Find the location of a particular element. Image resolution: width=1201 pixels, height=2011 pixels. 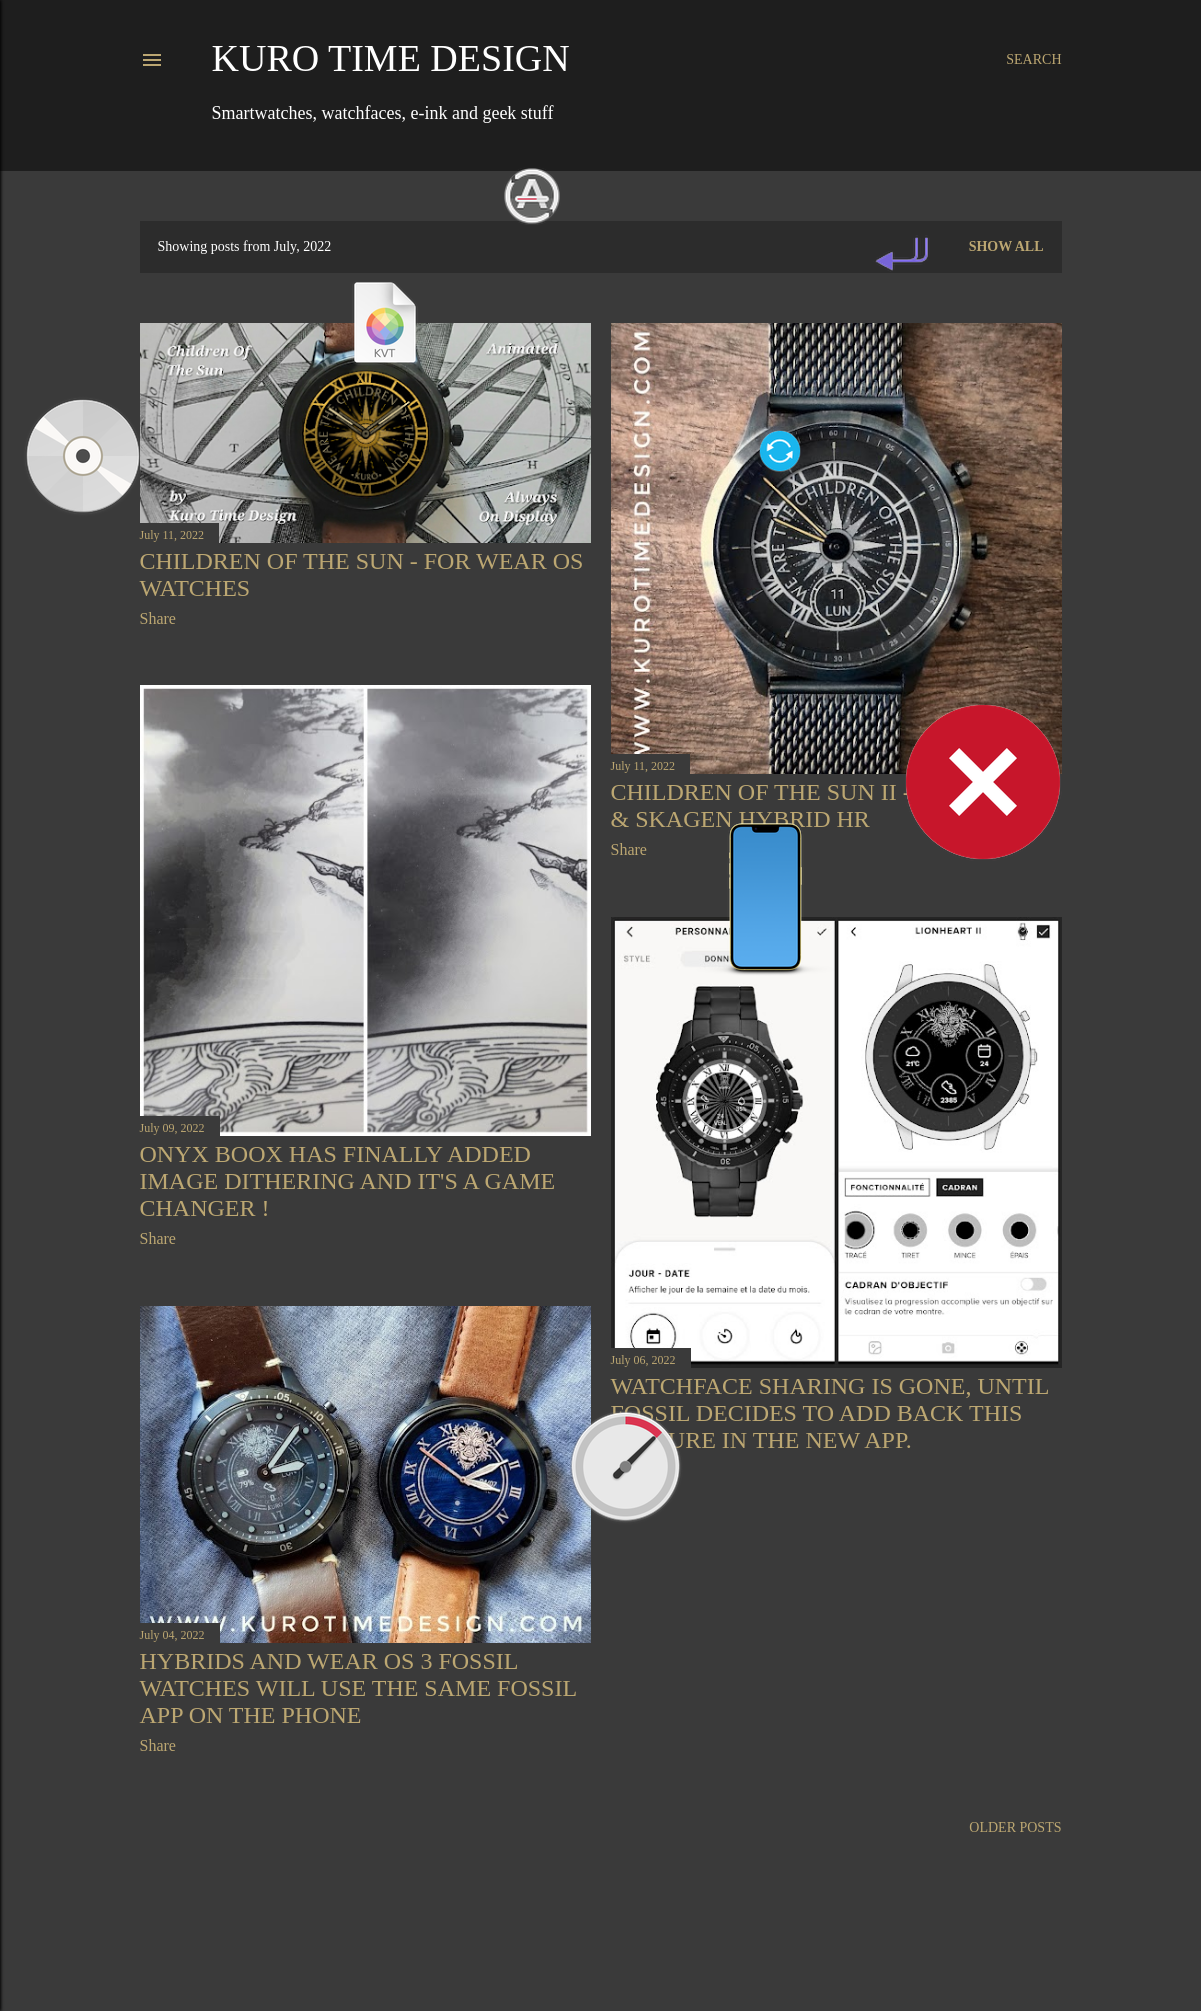

iPhone 14 device icon is located at coordinates (765, 899).